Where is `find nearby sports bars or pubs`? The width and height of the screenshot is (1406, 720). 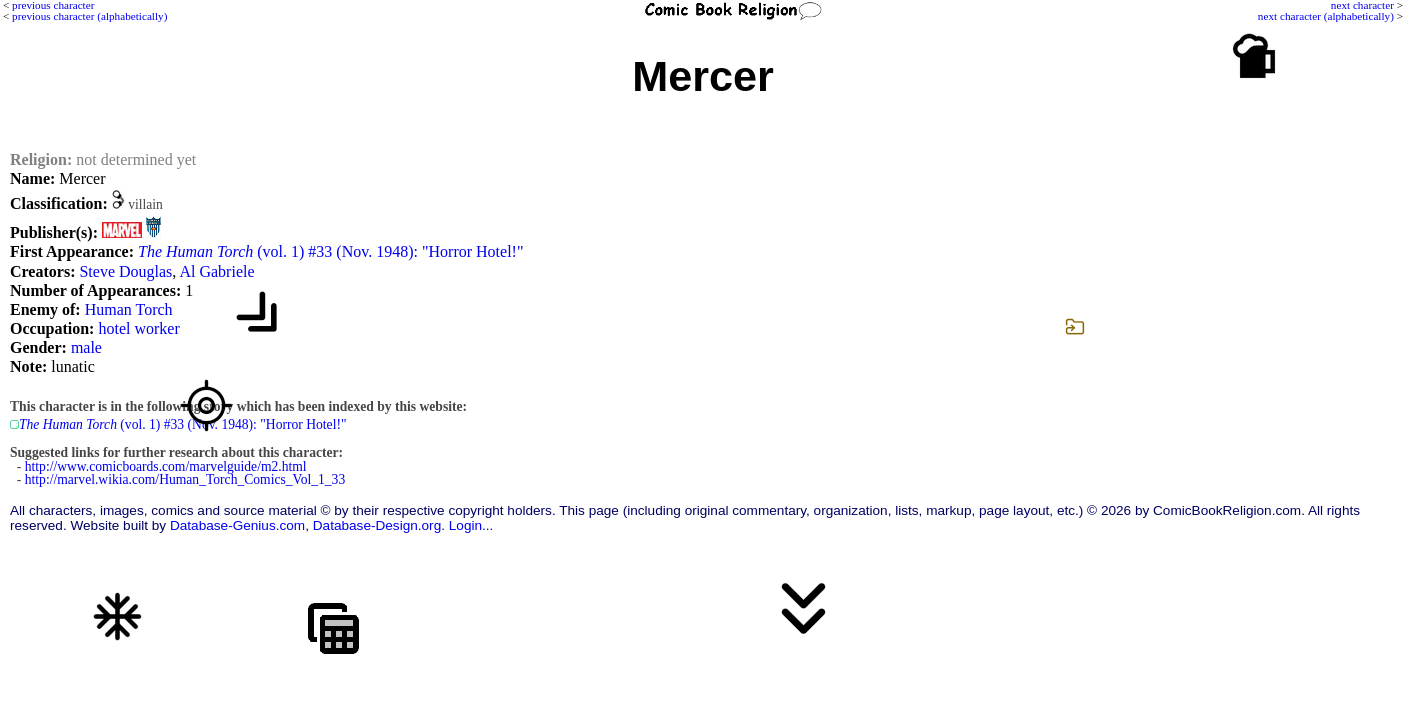
find nearby sports bars or pubs is located at coordinates (1254, 57).